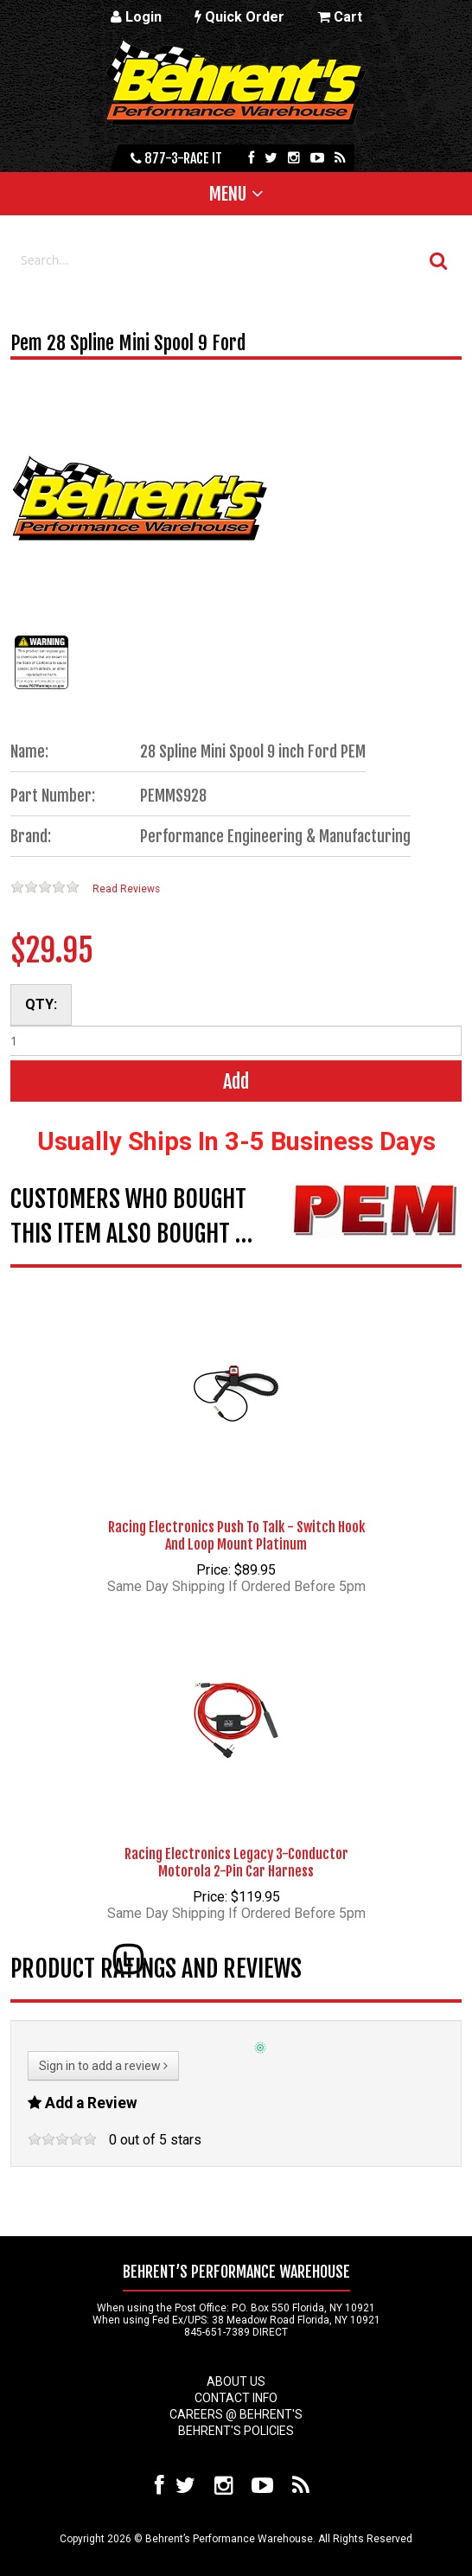  What do you see at coordinates (128, 1959) in the screenshot?
I see `indicates an item or category labeled "L"` at bounding box center [128, 1959].